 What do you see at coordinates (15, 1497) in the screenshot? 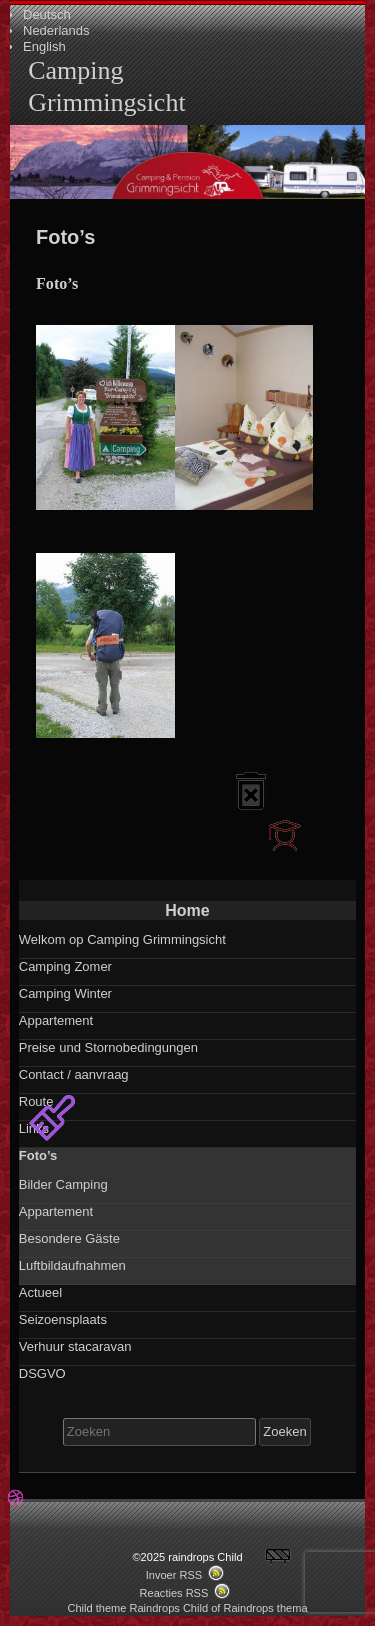
I see `view dribbble profile or portfolio` at bounding box center [15, 1497].